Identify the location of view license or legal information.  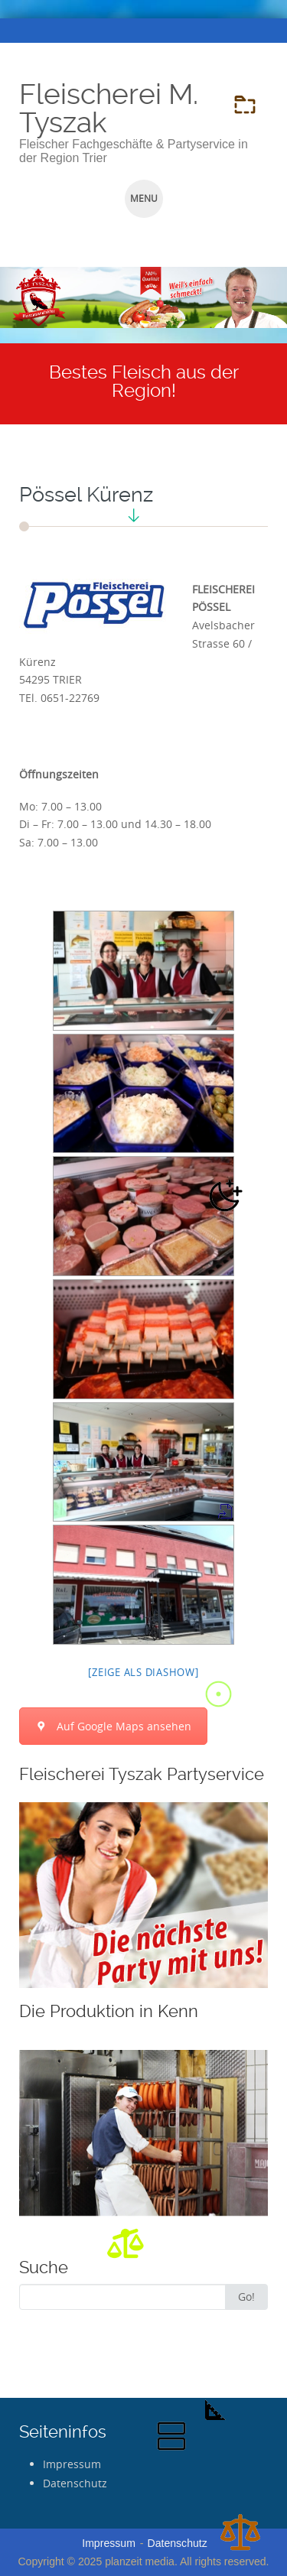
(240, 2534).